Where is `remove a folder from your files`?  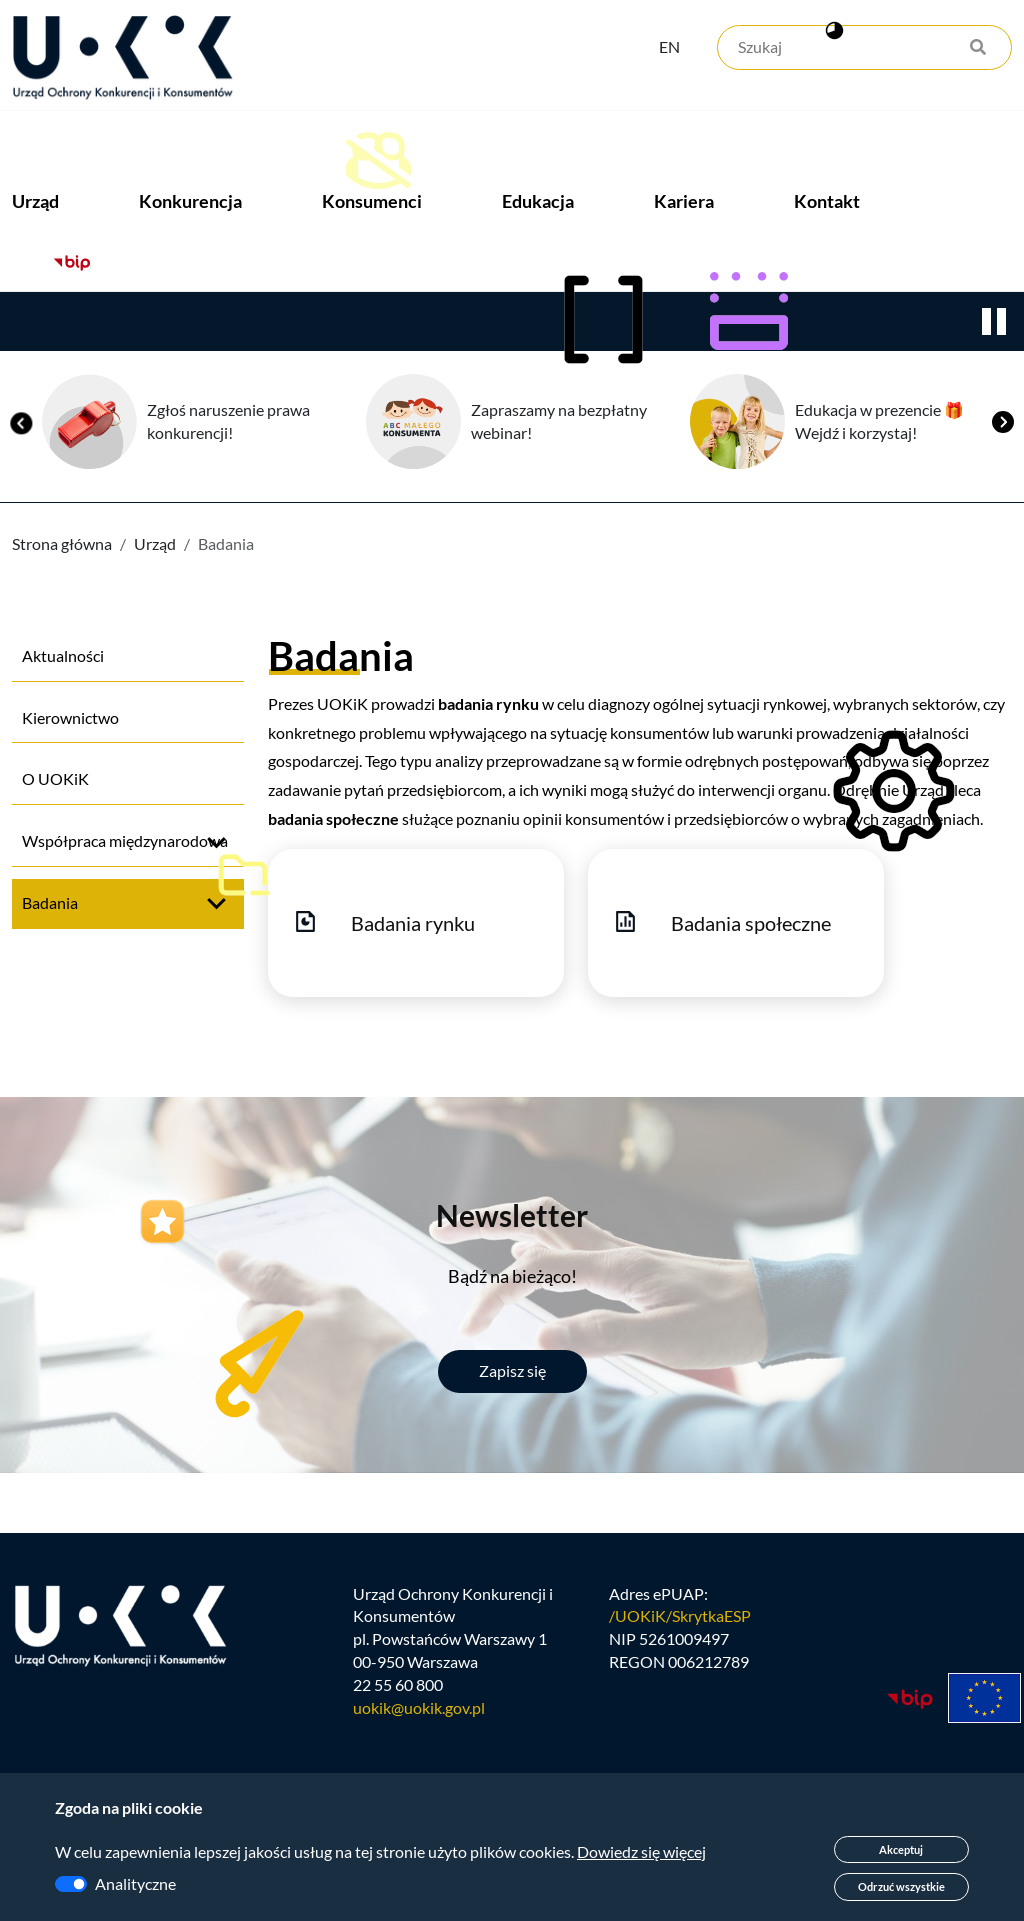
remove a folder from your files is located at coordinates (243, 876).